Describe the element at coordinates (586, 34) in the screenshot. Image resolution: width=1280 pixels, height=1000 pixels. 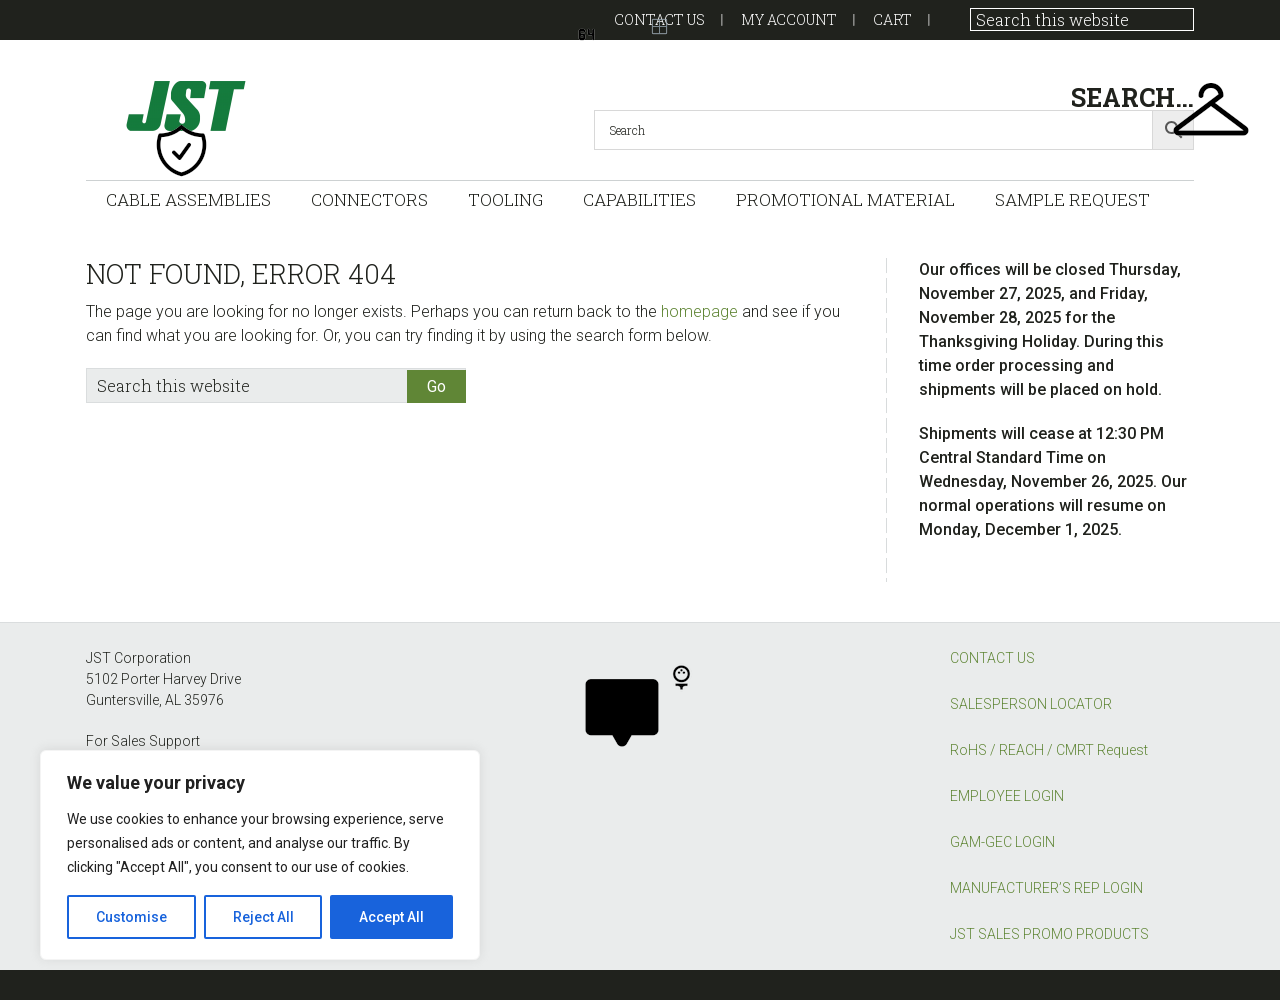
I see `indicates a 64-bit system or application` at that location.